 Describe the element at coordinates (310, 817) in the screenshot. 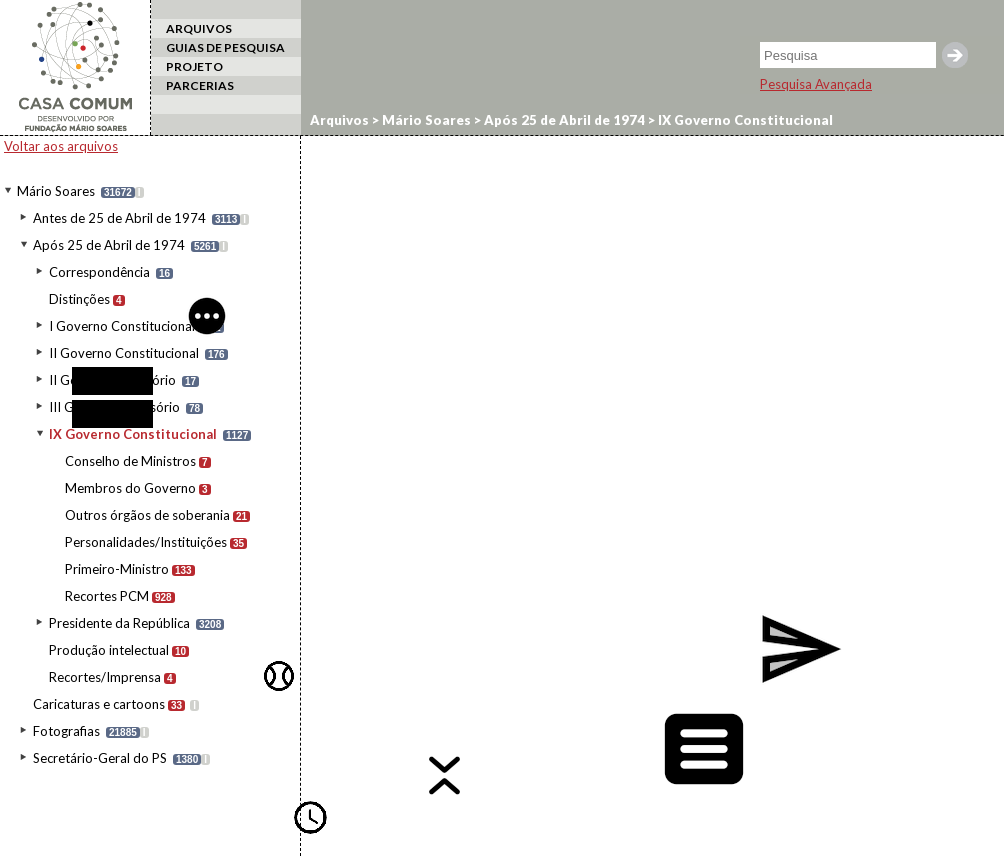

I see `view schedule or upcoming events` at that location.